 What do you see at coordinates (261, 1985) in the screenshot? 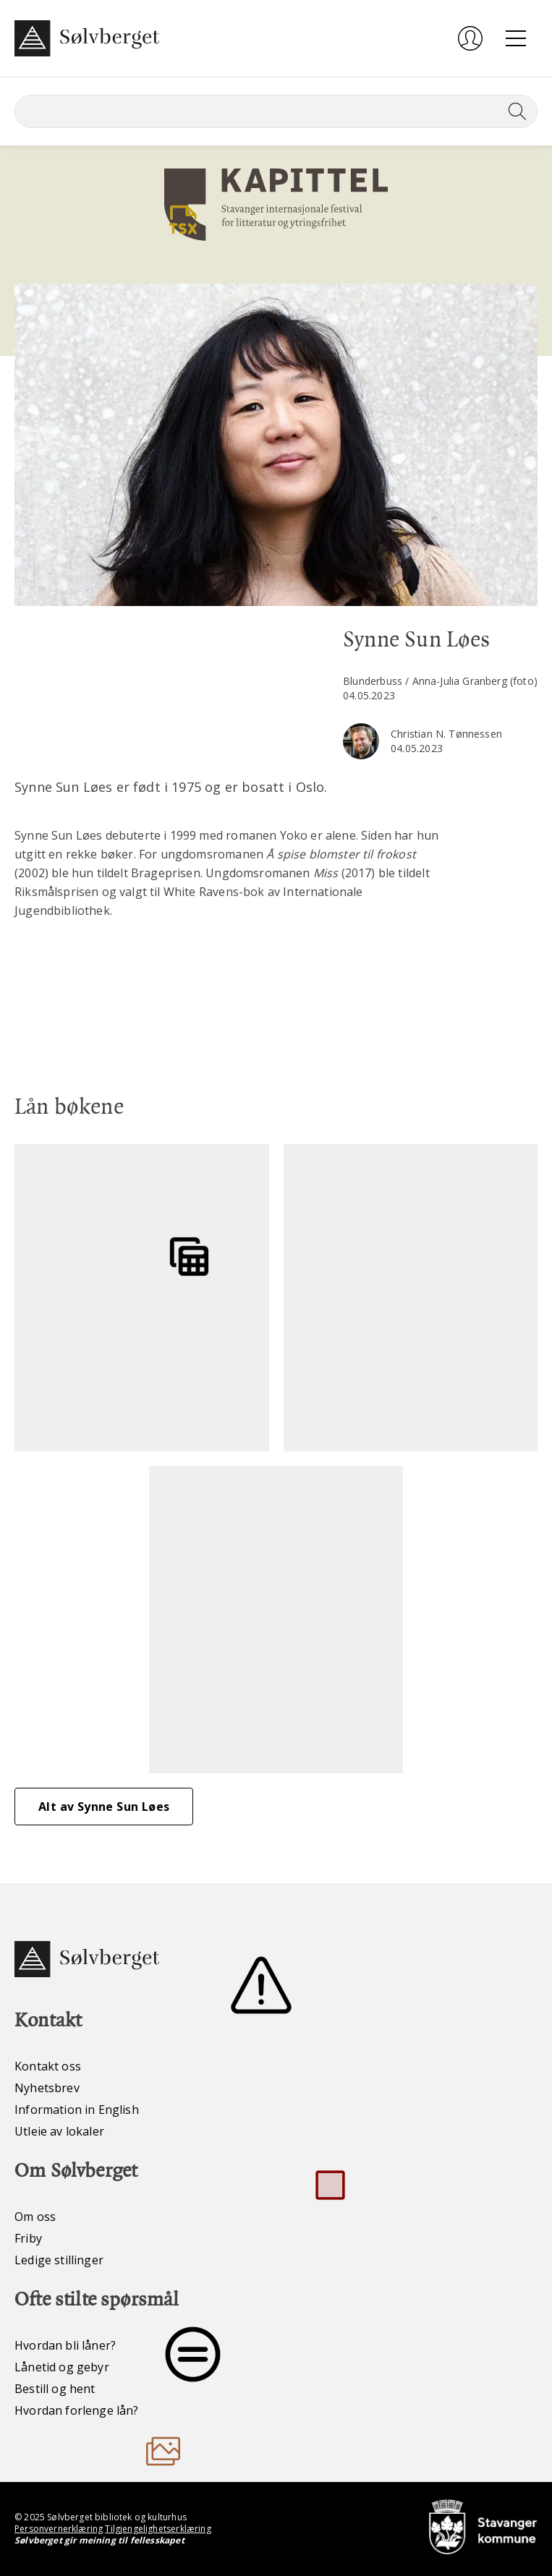
I see `indicates a warning or caution state` at bounding box center [261, 1985].